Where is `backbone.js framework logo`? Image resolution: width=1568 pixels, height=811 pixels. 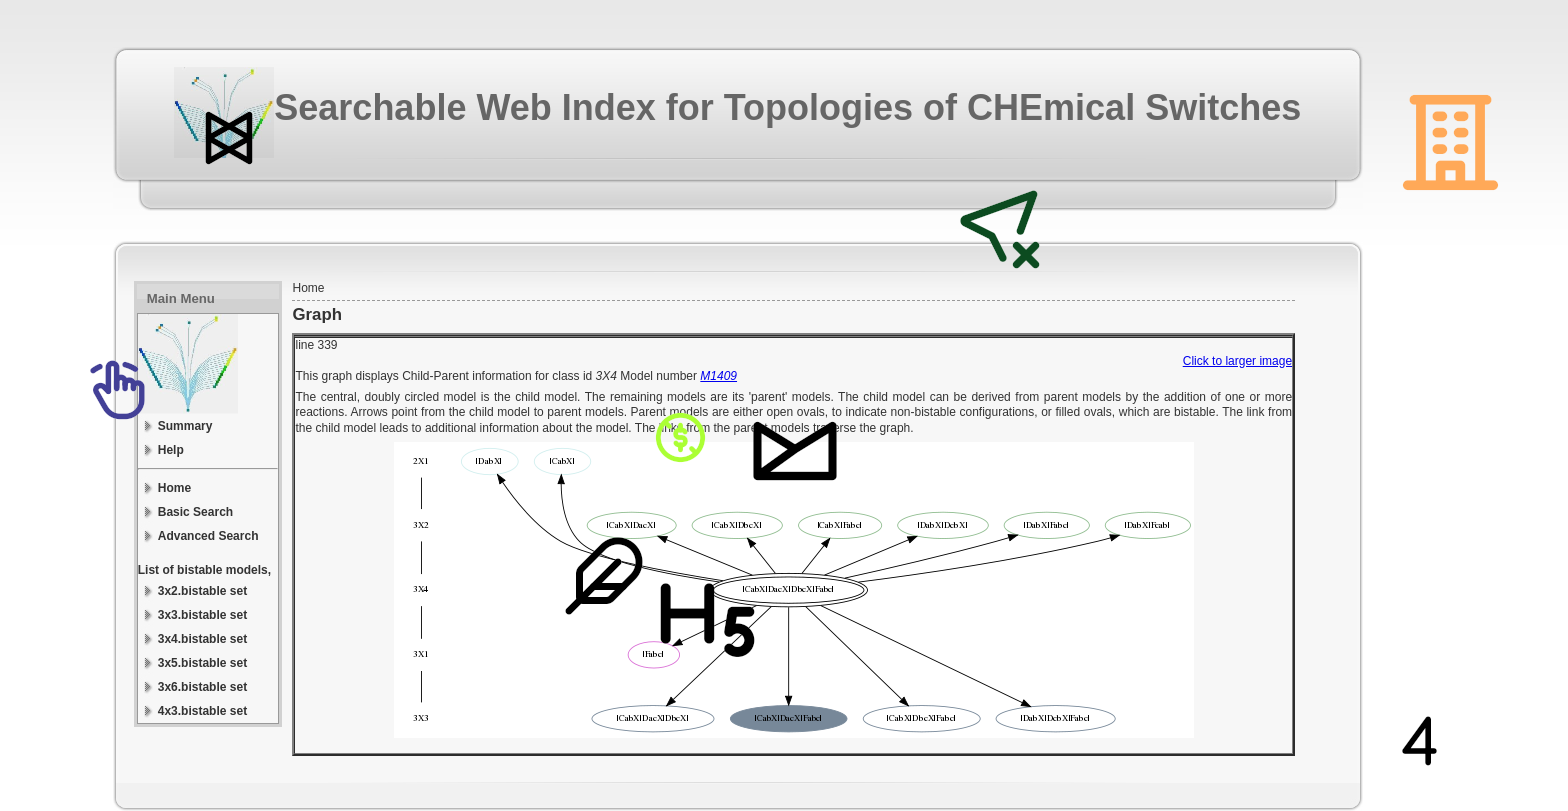
backbone.js framework logo is located at coordinates (229, 138).